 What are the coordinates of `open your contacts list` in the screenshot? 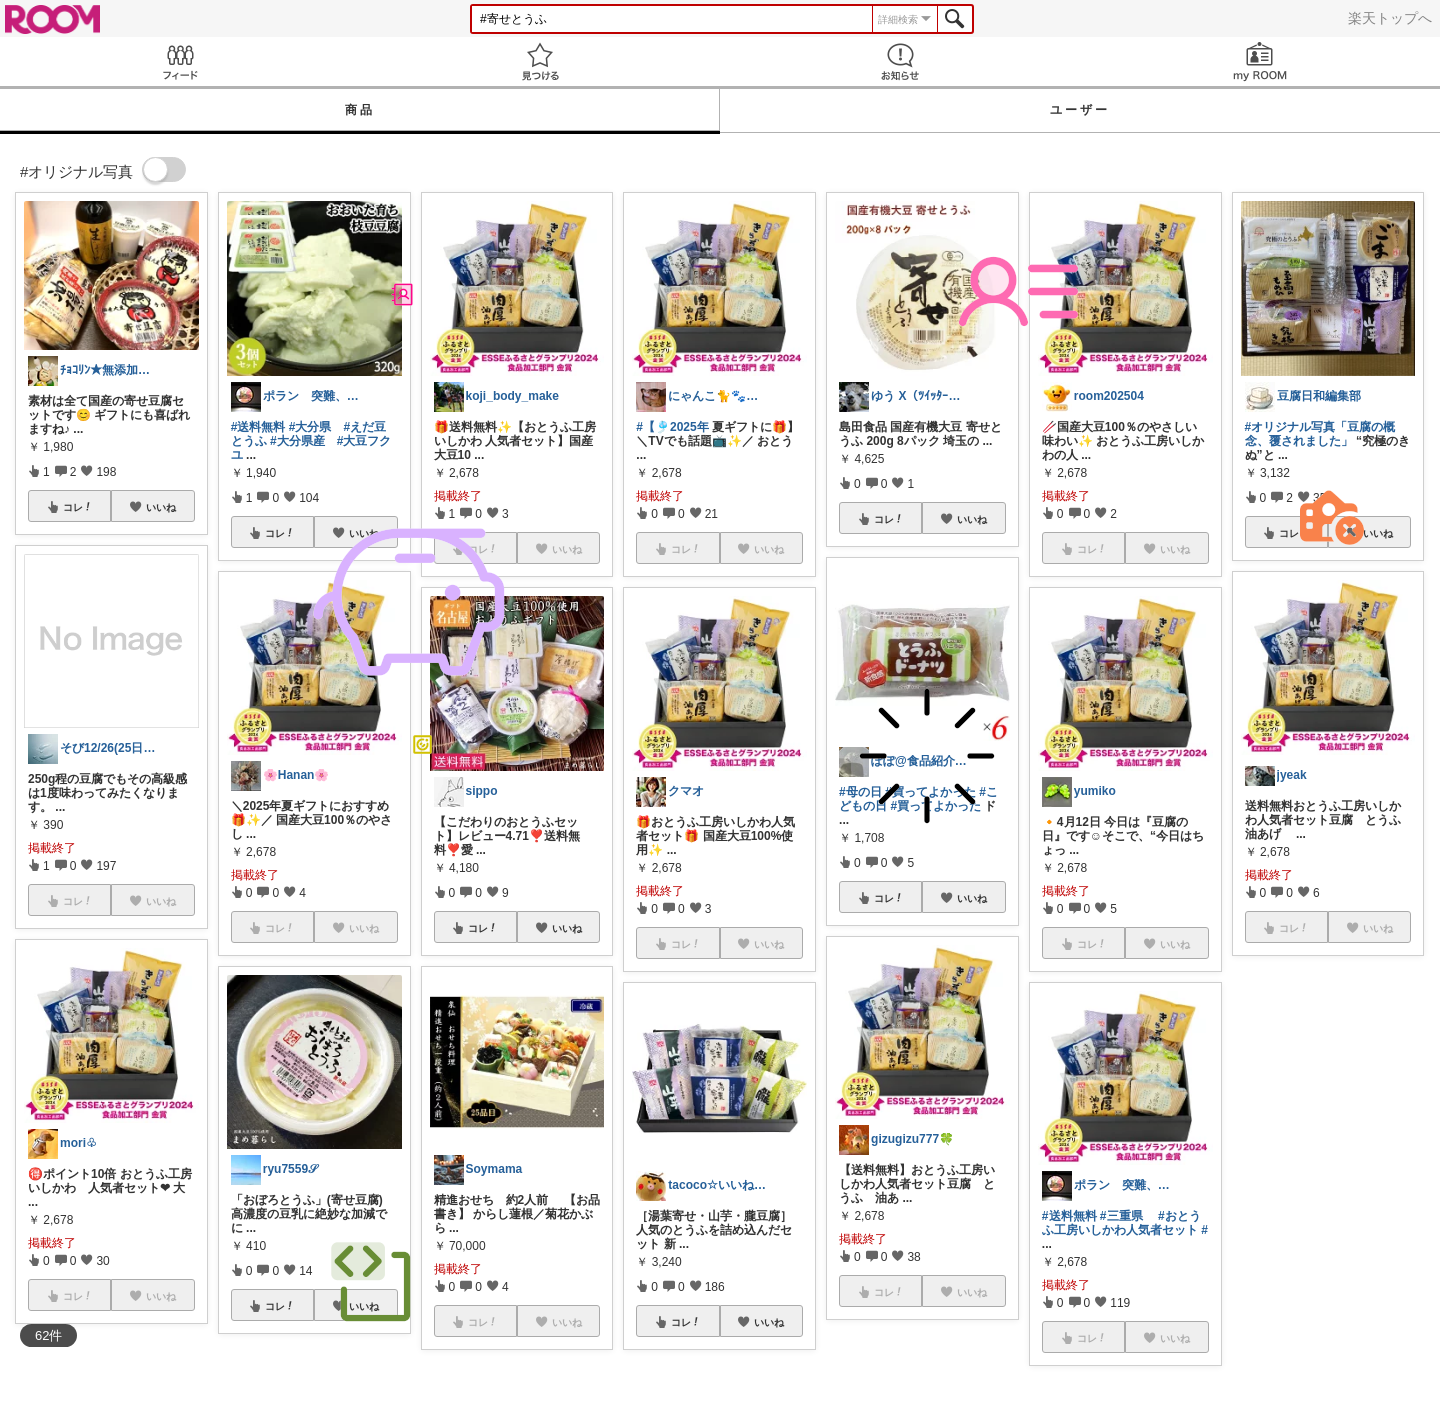 It's located at (402, 294).